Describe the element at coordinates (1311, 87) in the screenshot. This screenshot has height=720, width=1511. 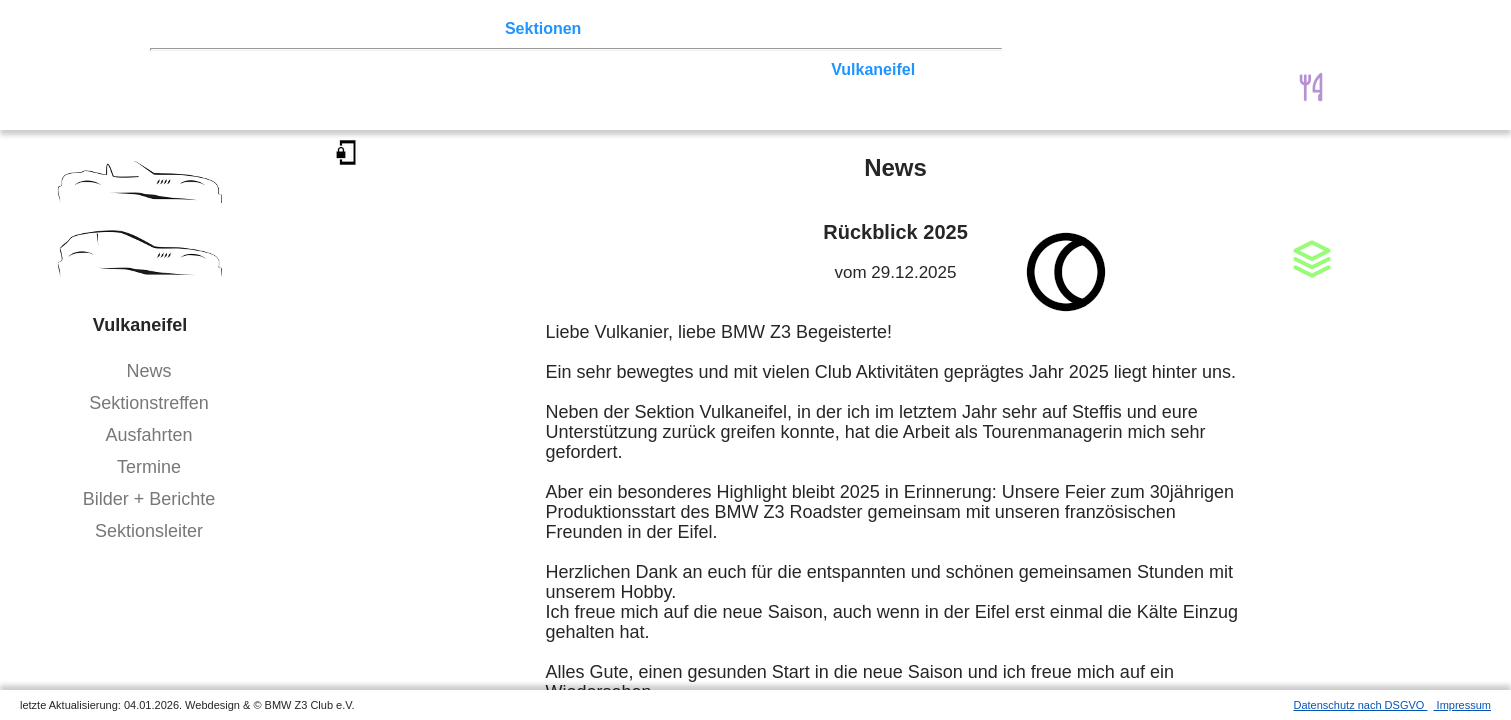
I see `access restaurant or dining options` at that location.